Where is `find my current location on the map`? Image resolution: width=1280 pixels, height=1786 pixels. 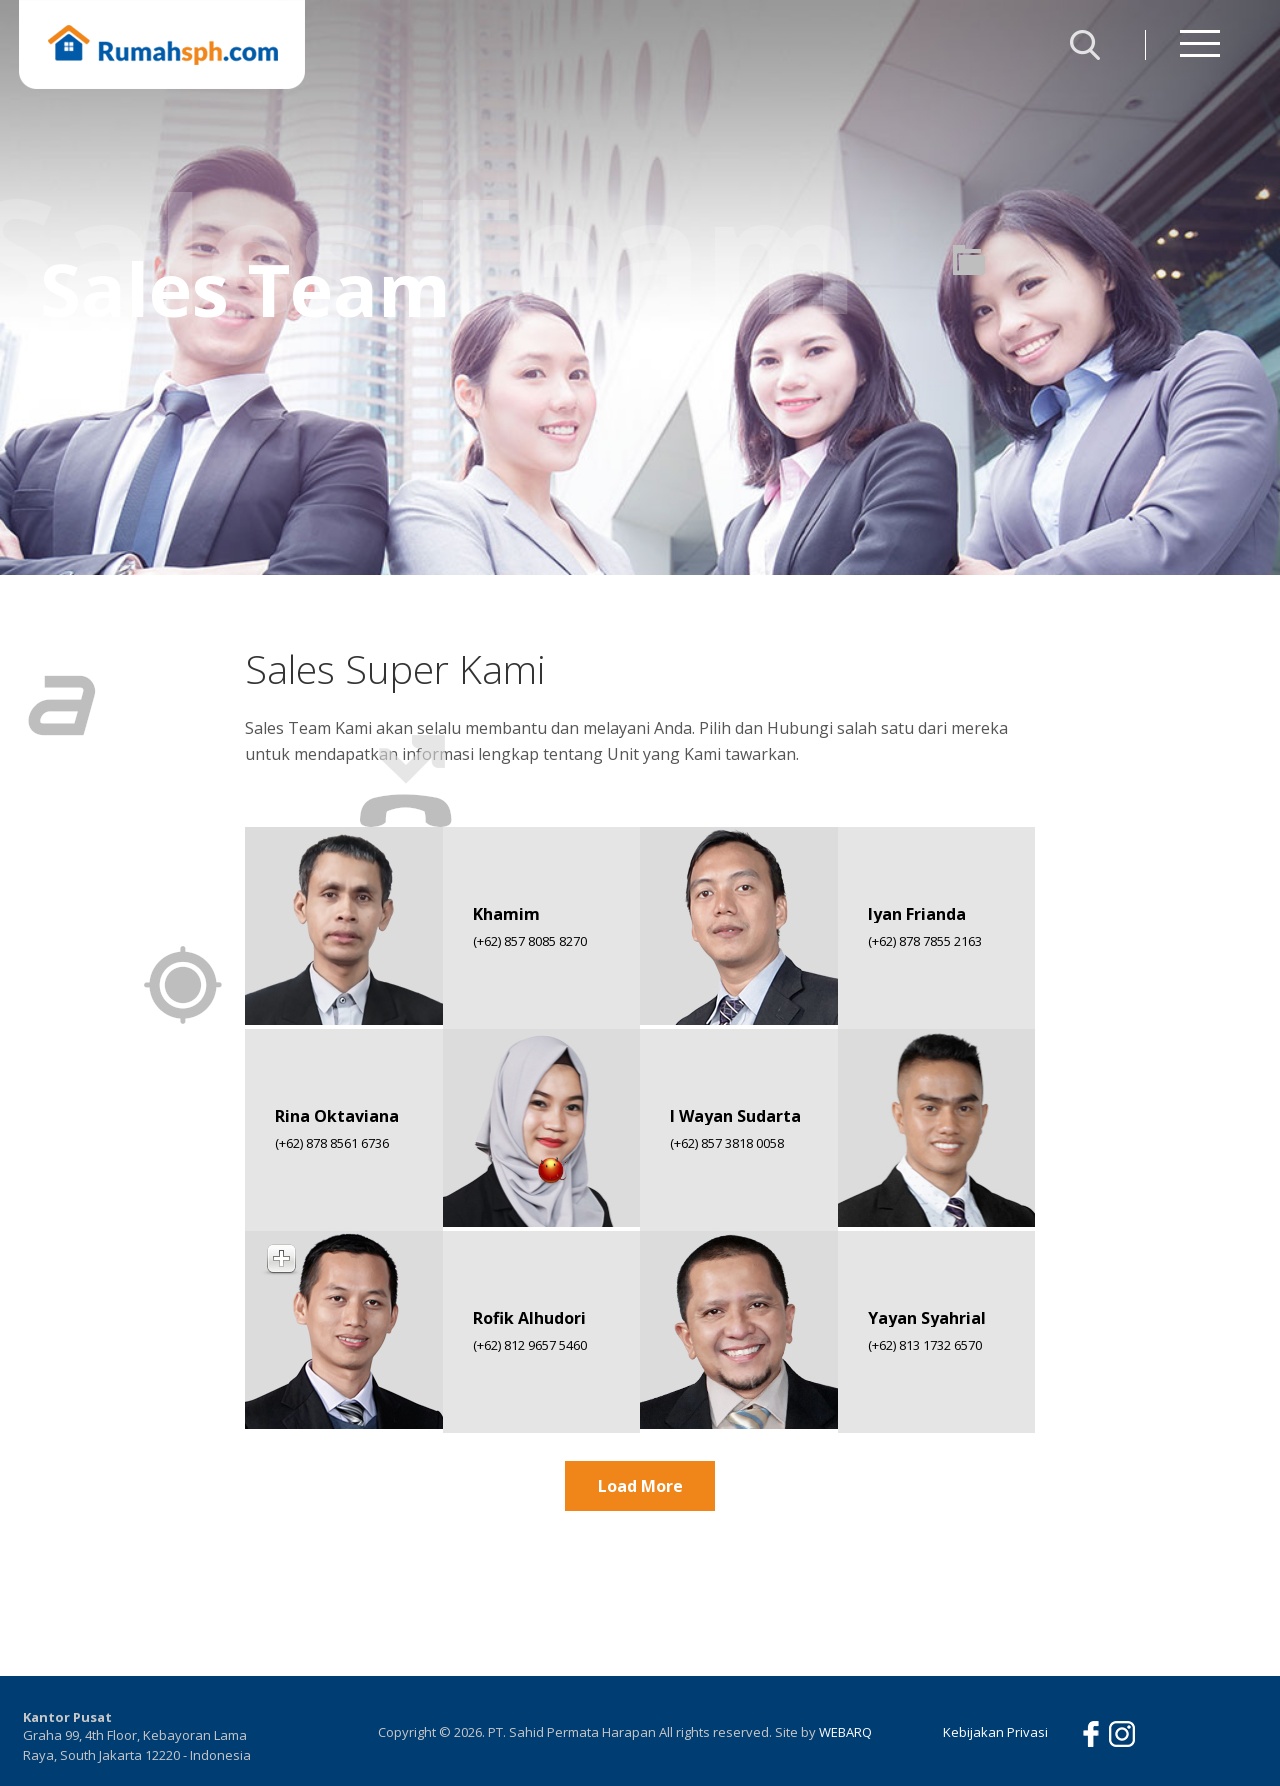 find my current location on the map is located at coordinates (185, 987).